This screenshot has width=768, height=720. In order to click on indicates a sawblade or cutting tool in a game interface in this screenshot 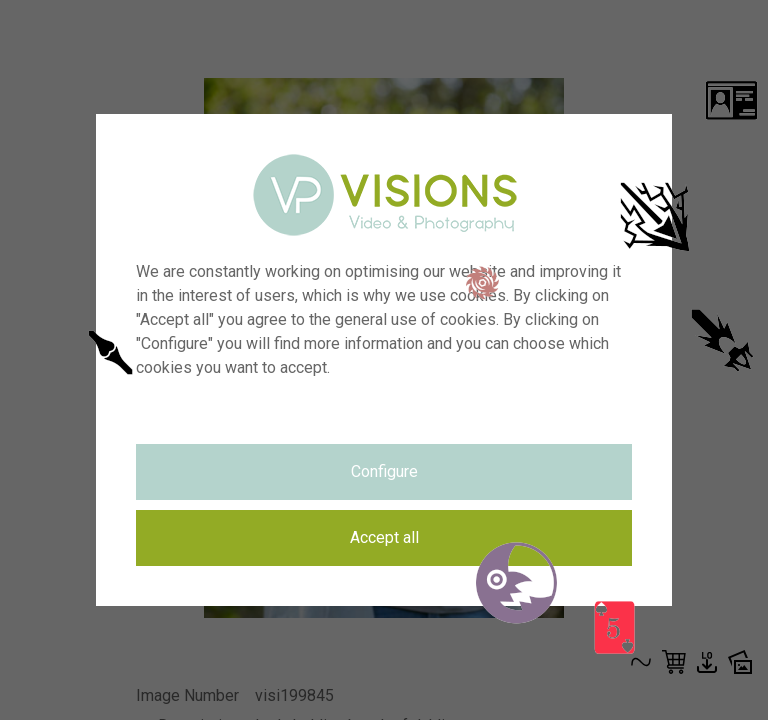, I will do `click(482, 282)`.